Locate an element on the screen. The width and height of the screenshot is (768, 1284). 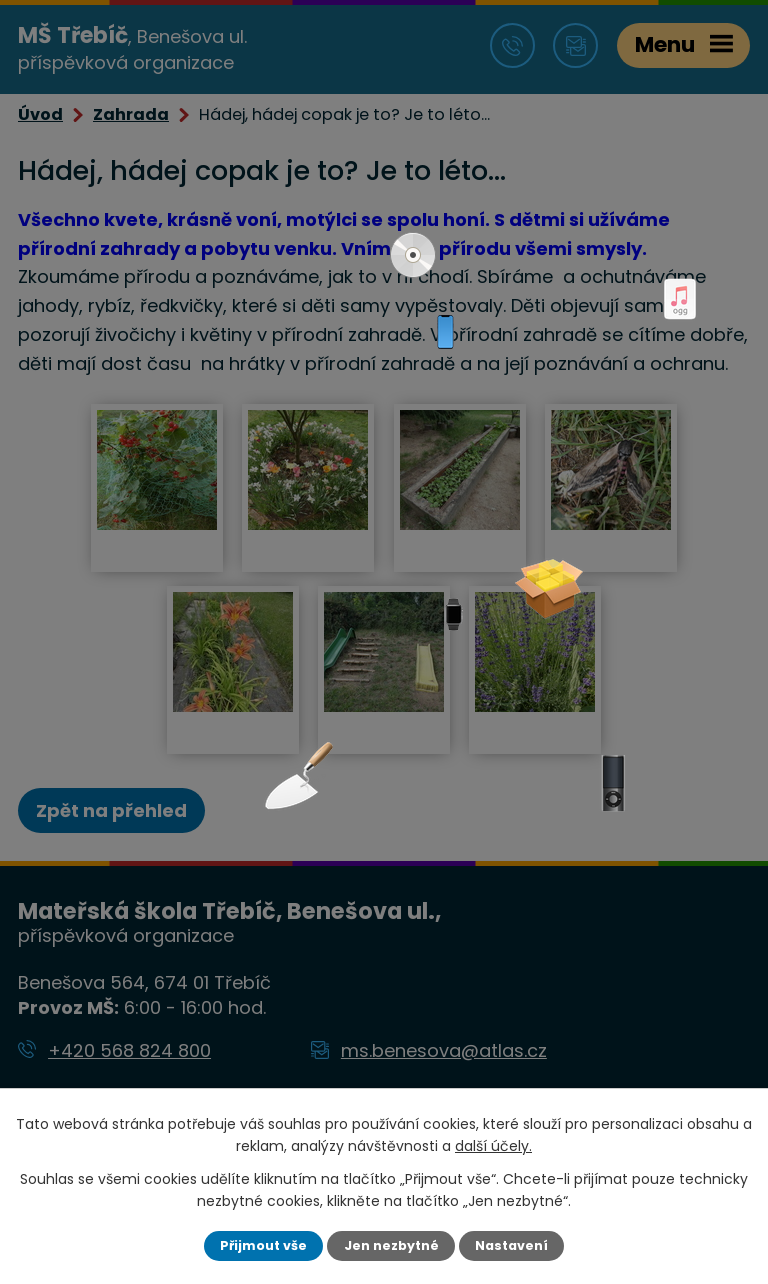
apple watch device icon is located at coordinates (453, 614).